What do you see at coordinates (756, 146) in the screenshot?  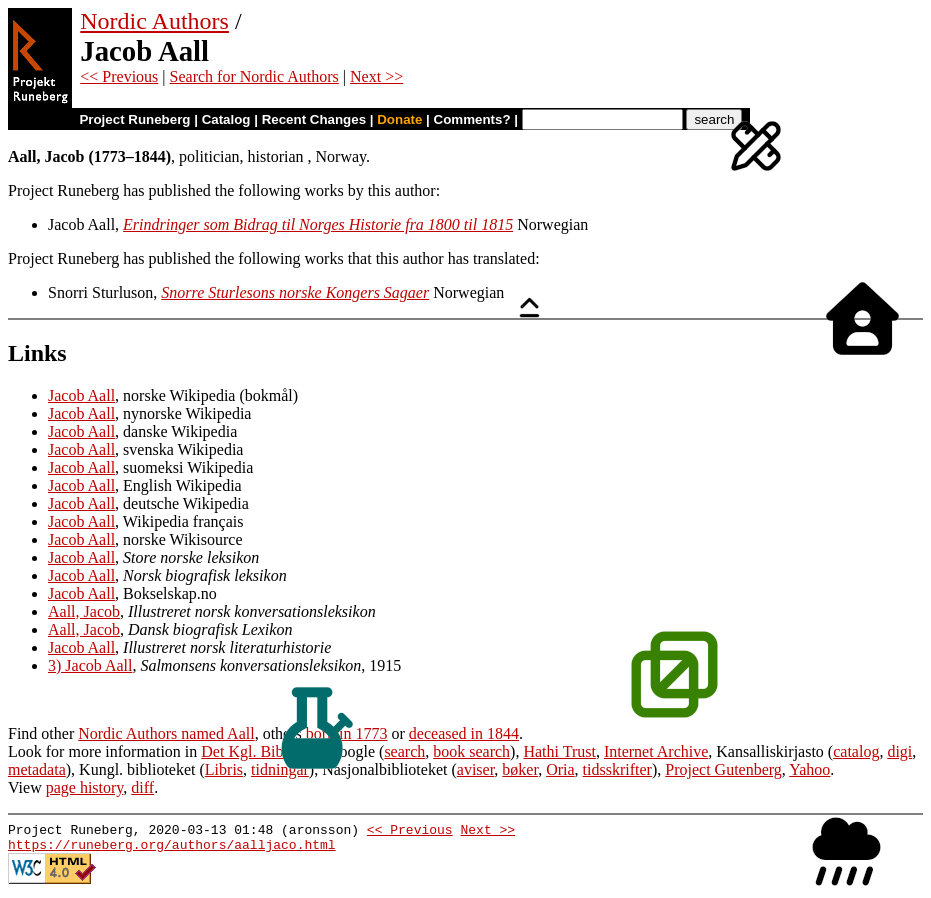 I see `access design or editing tools` at bounding box center [756, 146].